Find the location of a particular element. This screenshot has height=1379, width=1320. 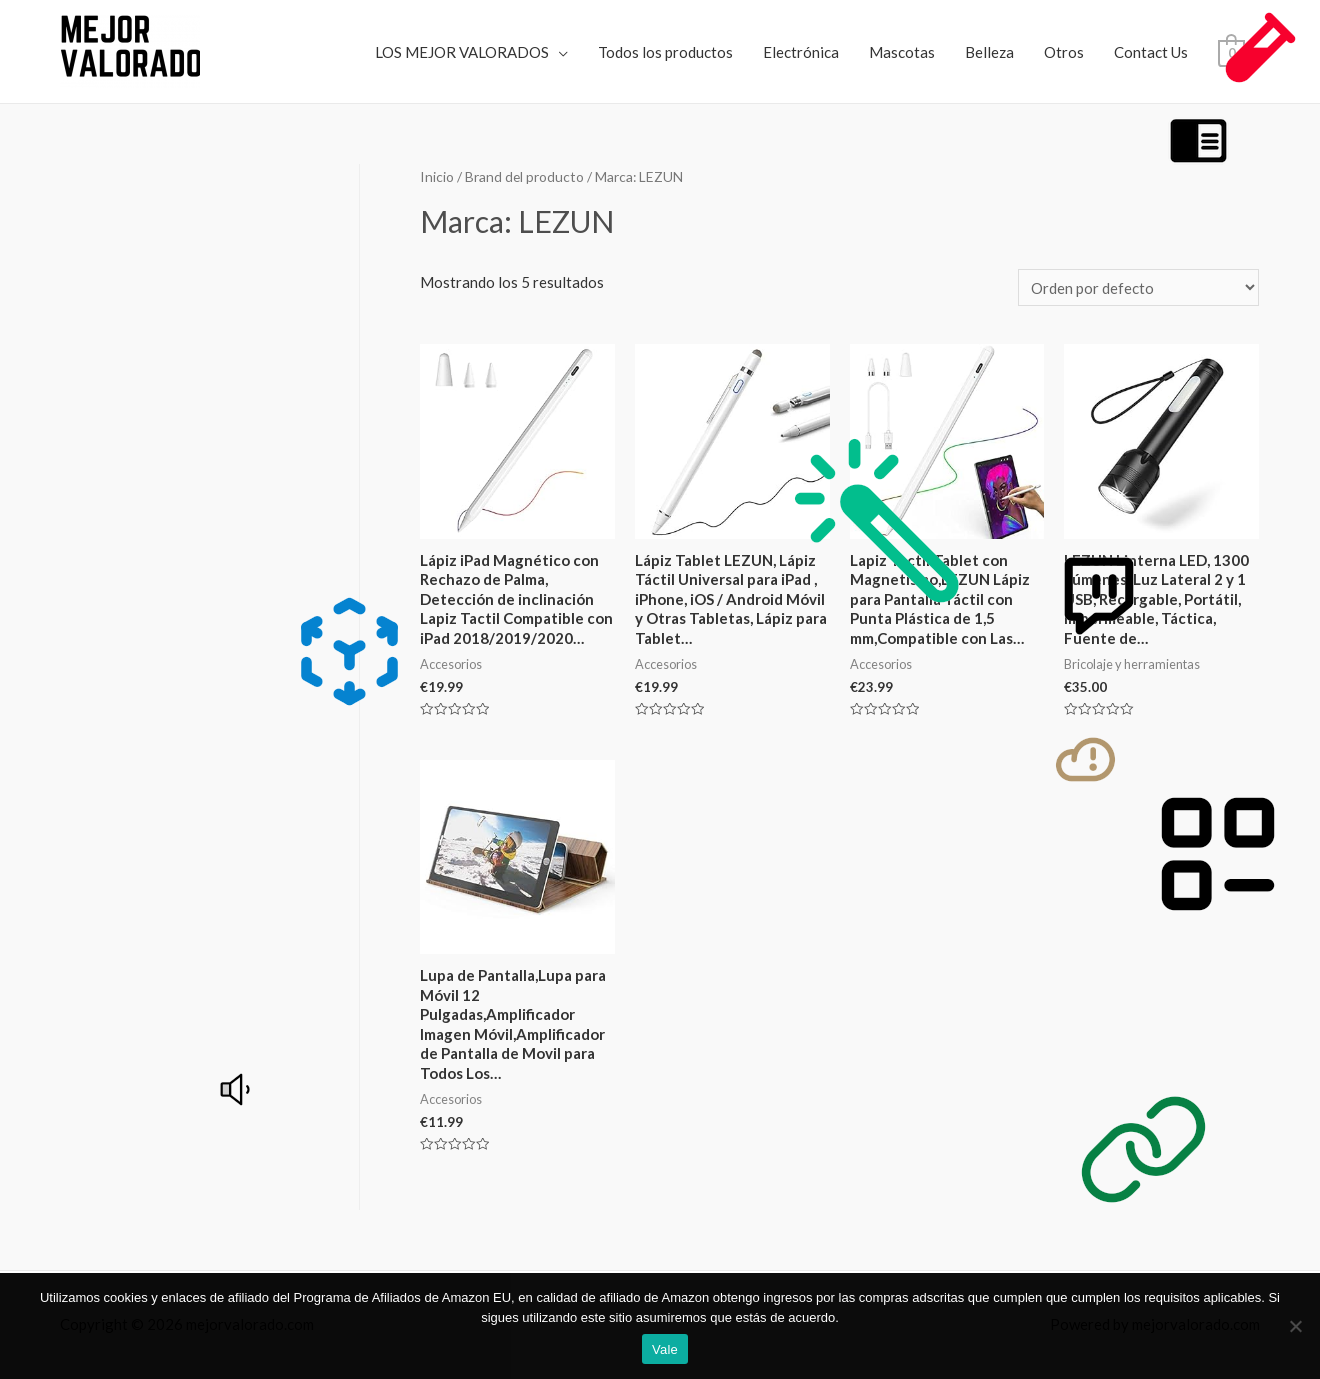

volume set to low level is located at coordinates (237, 1089).